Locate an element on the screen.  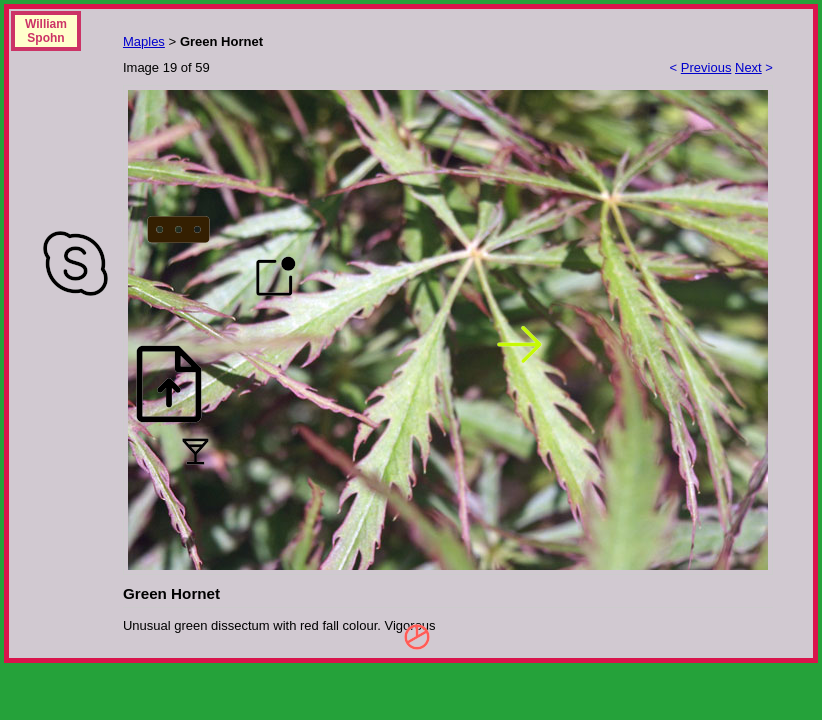
find nearby bars or nightlife is located at coordinates (195, 451).